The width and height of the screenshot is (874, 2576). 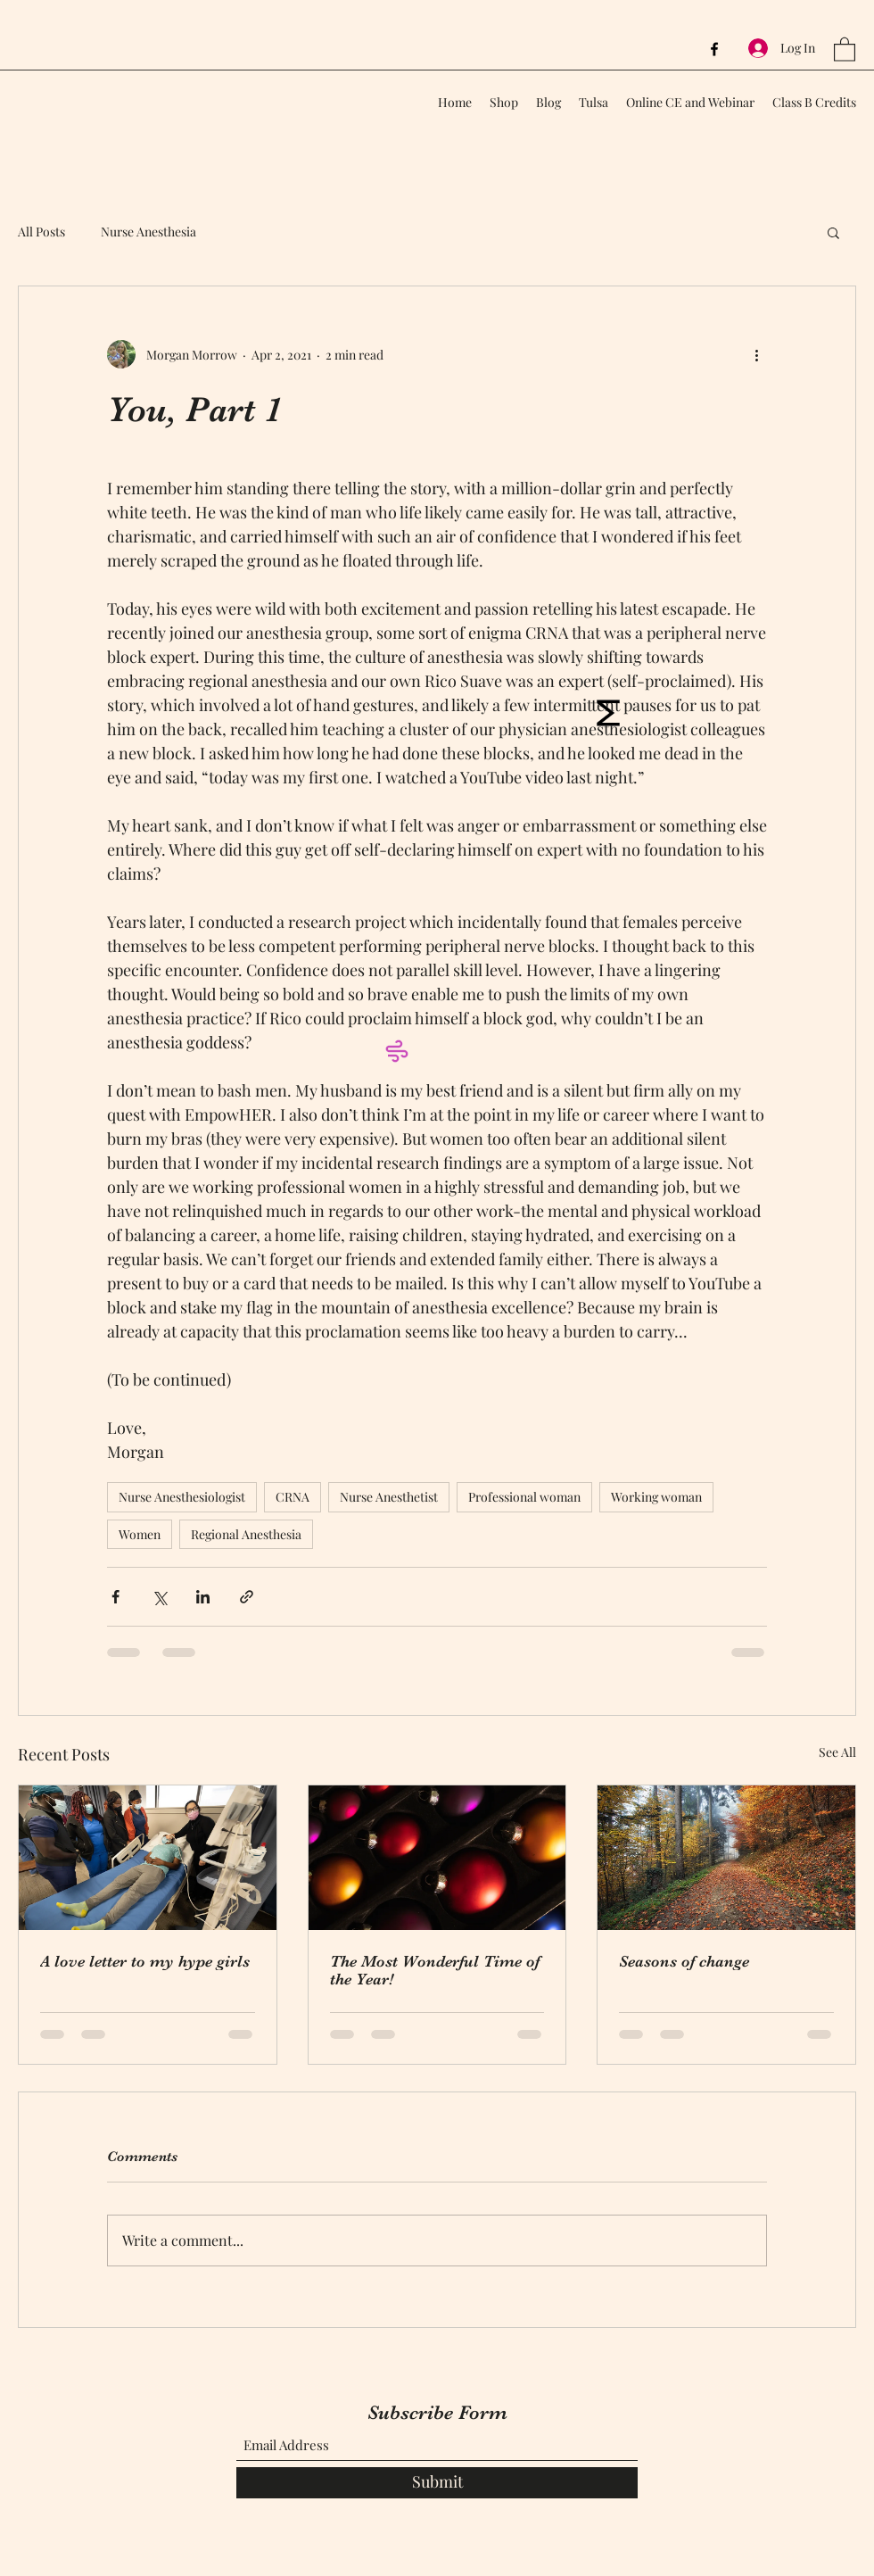 I want to click on indicates windy weather conditions, so click(x=397, y=1051).